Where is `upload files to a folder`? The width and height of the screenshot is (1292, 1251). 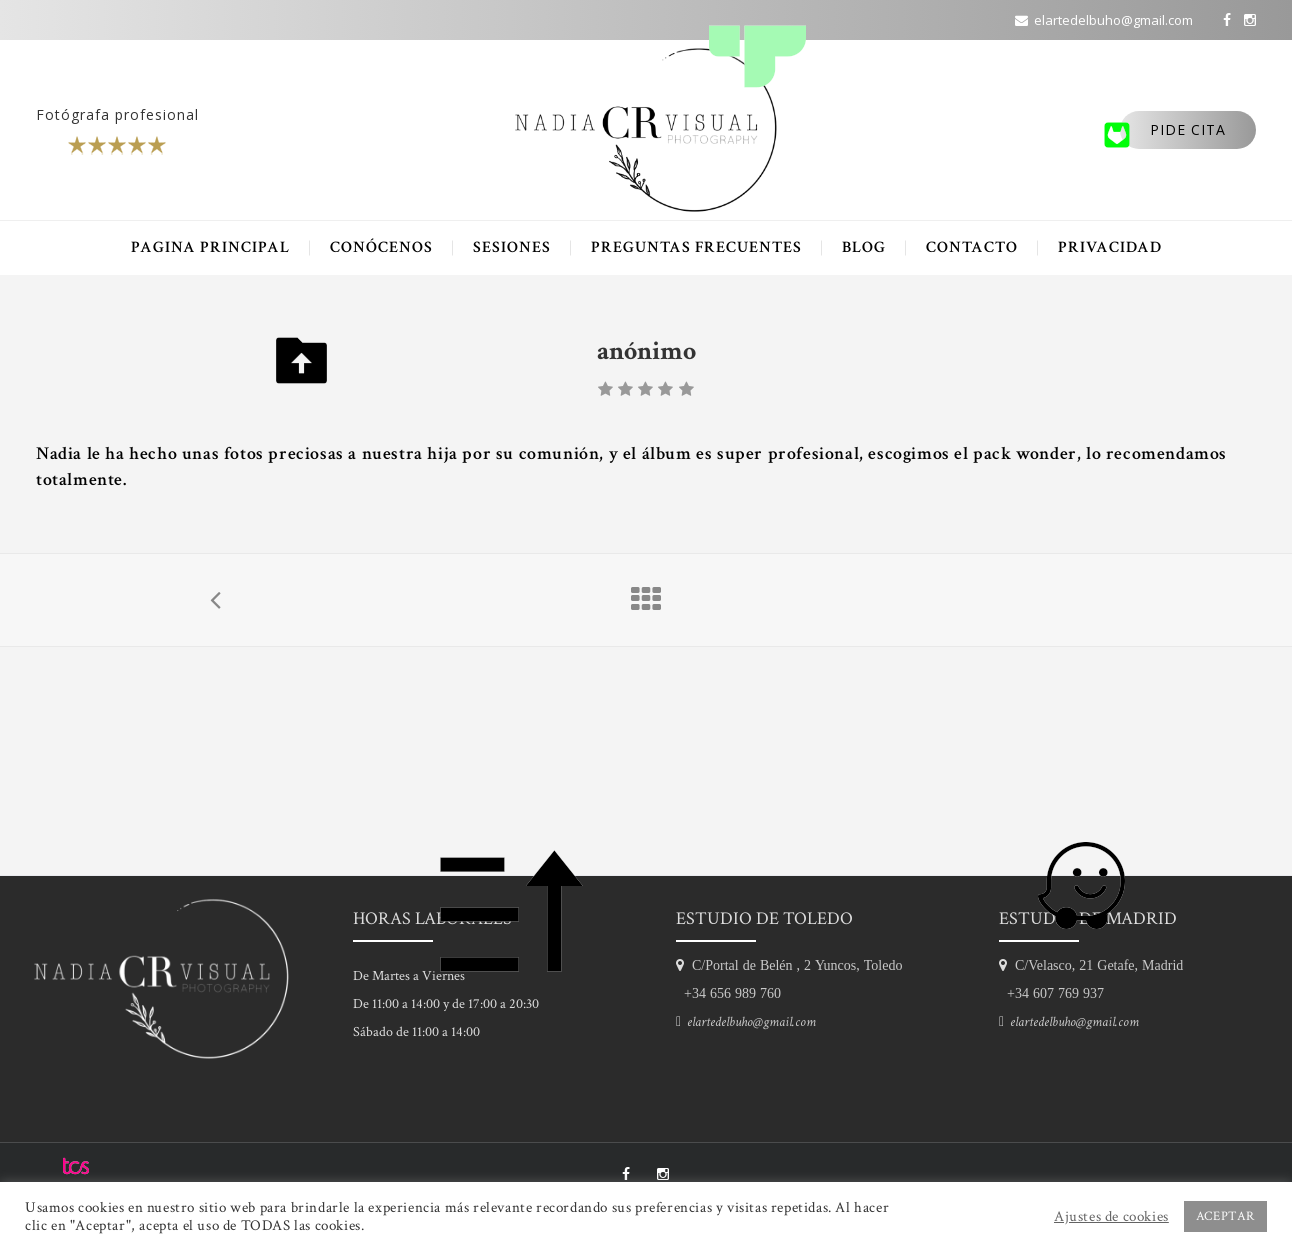 upload files to a folder is located at coordinates (301, 360).